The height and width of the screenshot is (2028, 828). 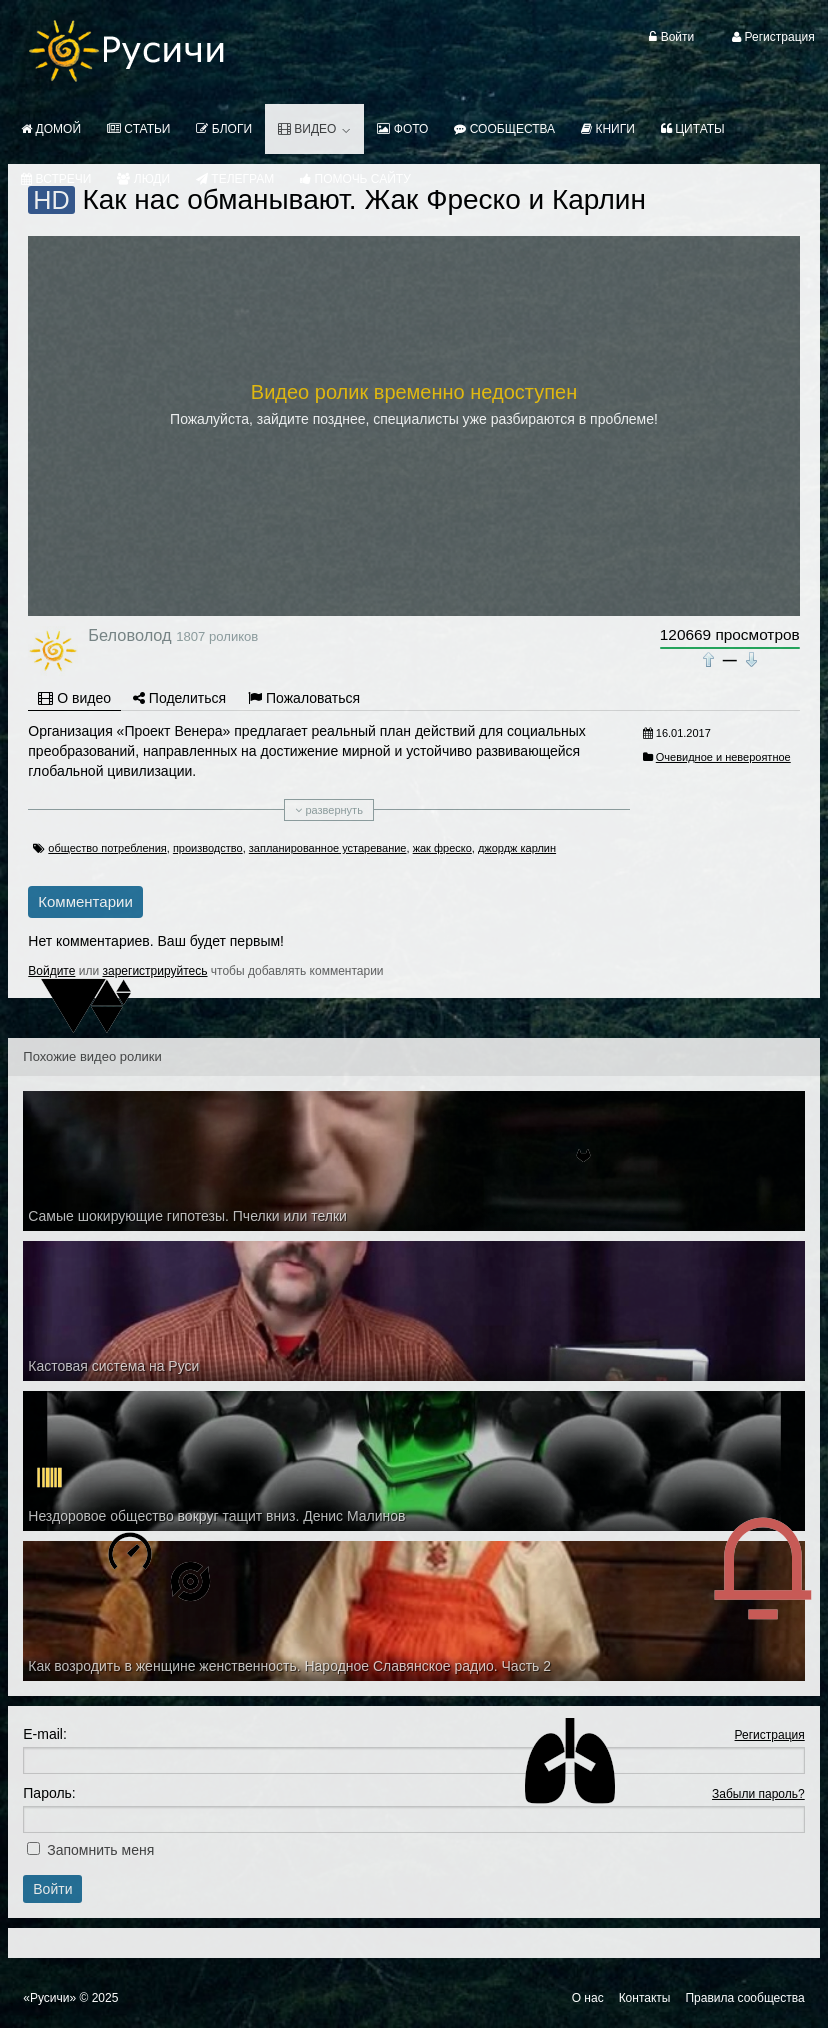 What do you see at coordinates (49, 1477) in the screenshot?
I see `scan a barcode` at bounding box center [49, 1477].